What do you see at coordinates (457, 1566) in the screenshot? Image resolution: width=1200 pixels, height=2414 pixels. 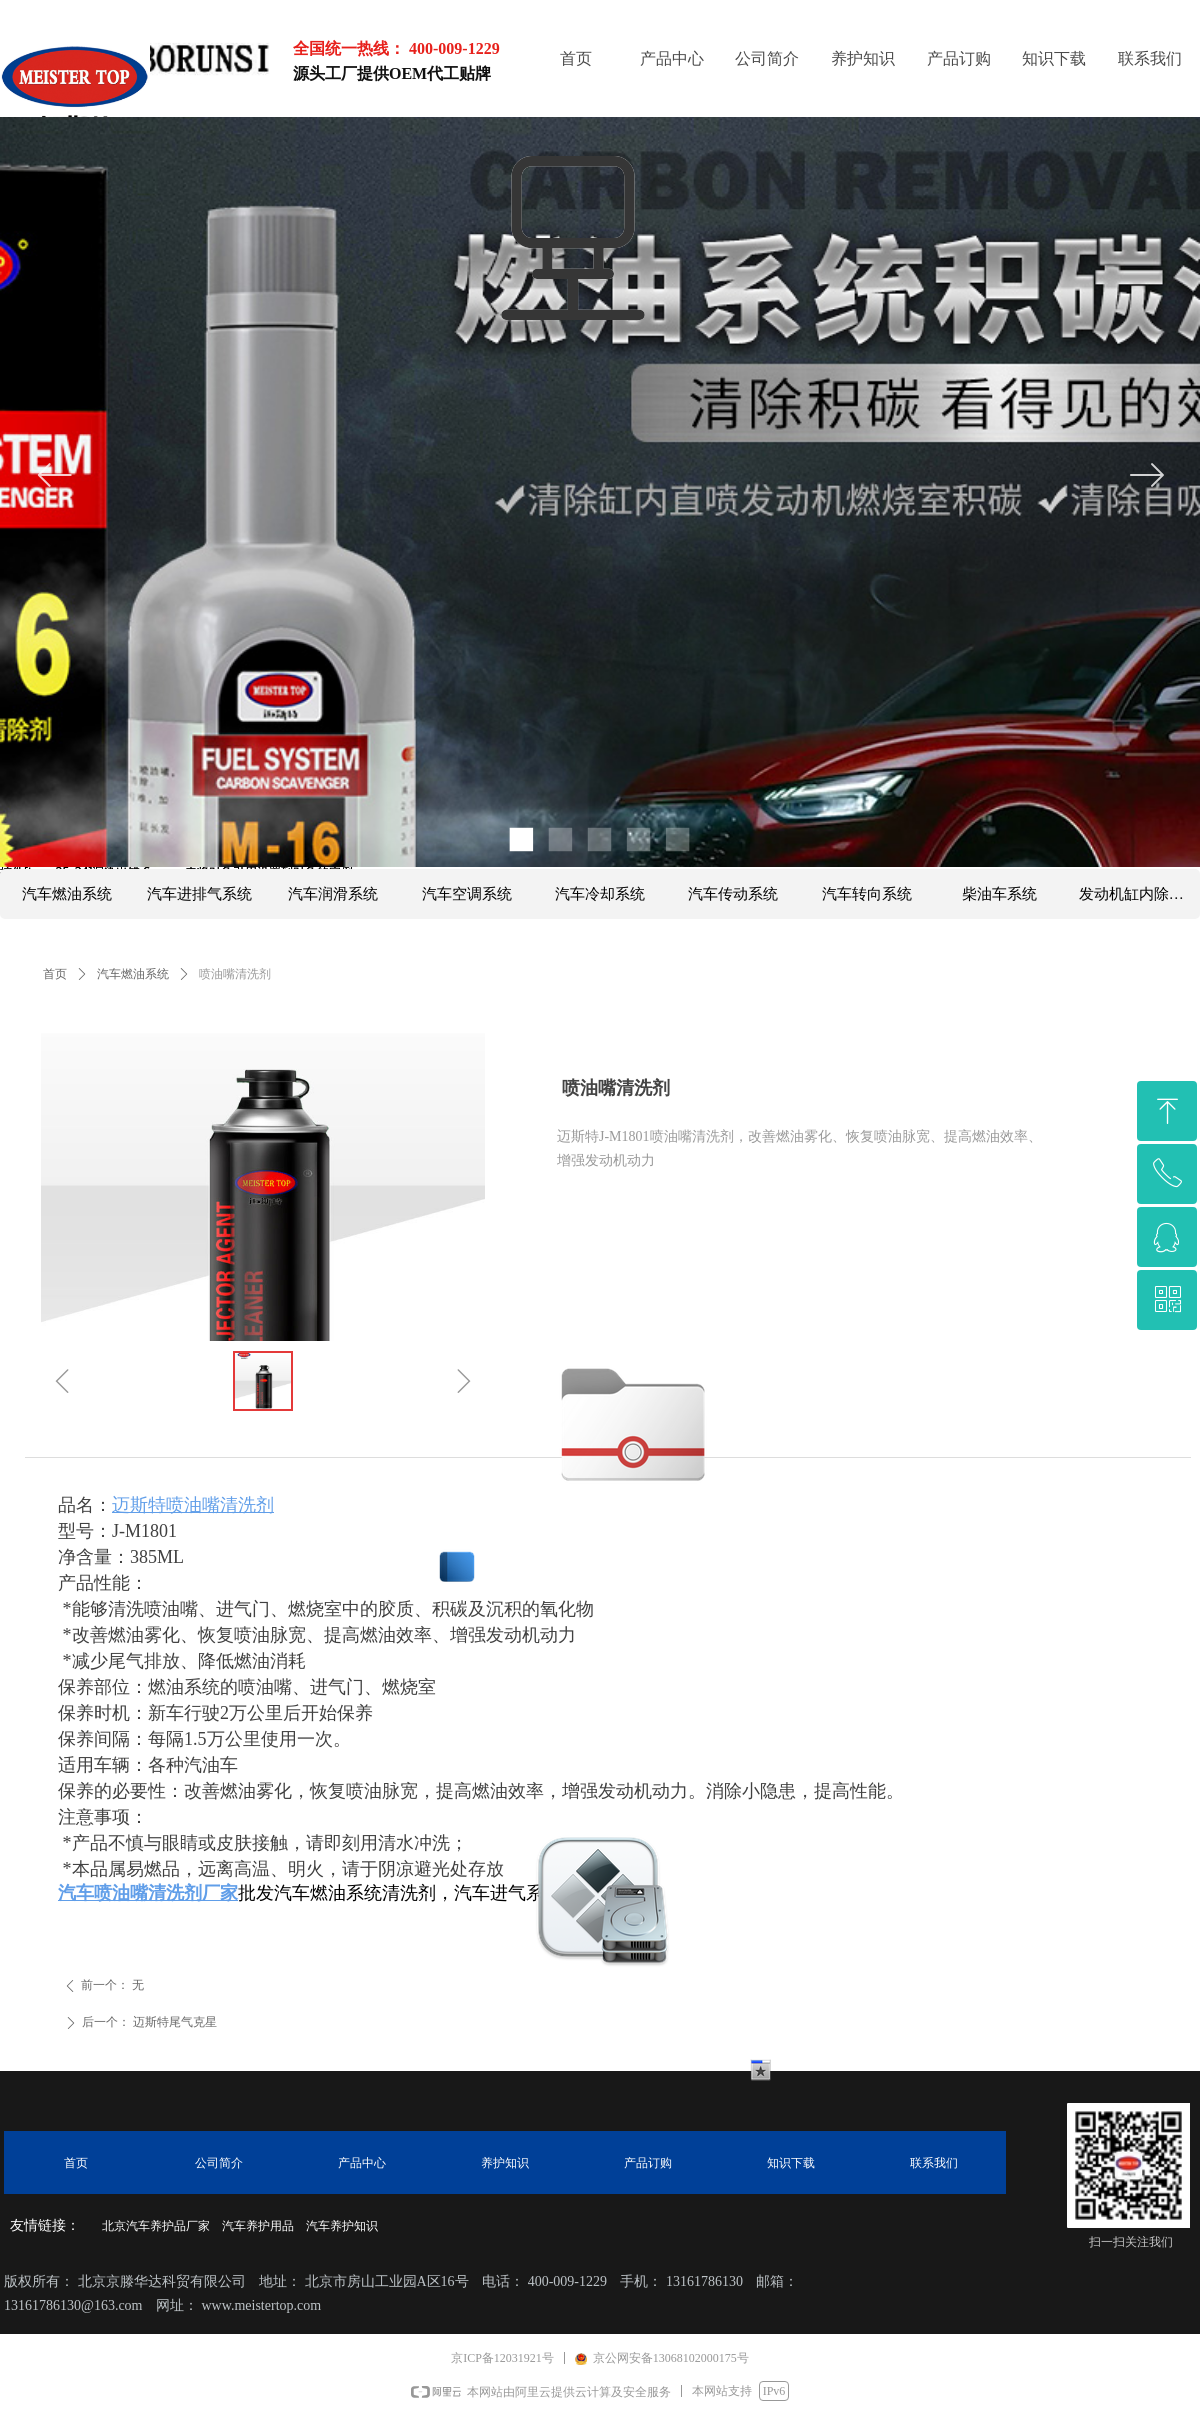 I see `access the desktop folder` at bounding box center [457, 1566].